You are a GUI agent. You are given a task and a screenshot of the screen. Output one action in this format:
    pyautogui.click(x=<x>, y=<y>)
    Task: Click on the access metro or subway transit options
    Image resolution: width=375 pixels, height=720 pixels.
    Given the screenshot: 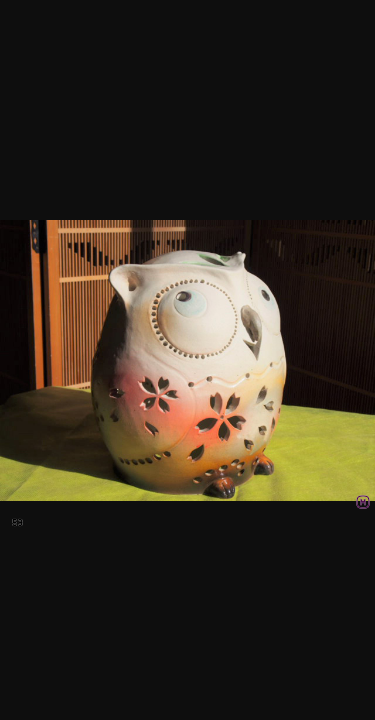 What is the action you would take?
    pyautogui.click(x=363, y=502)
    